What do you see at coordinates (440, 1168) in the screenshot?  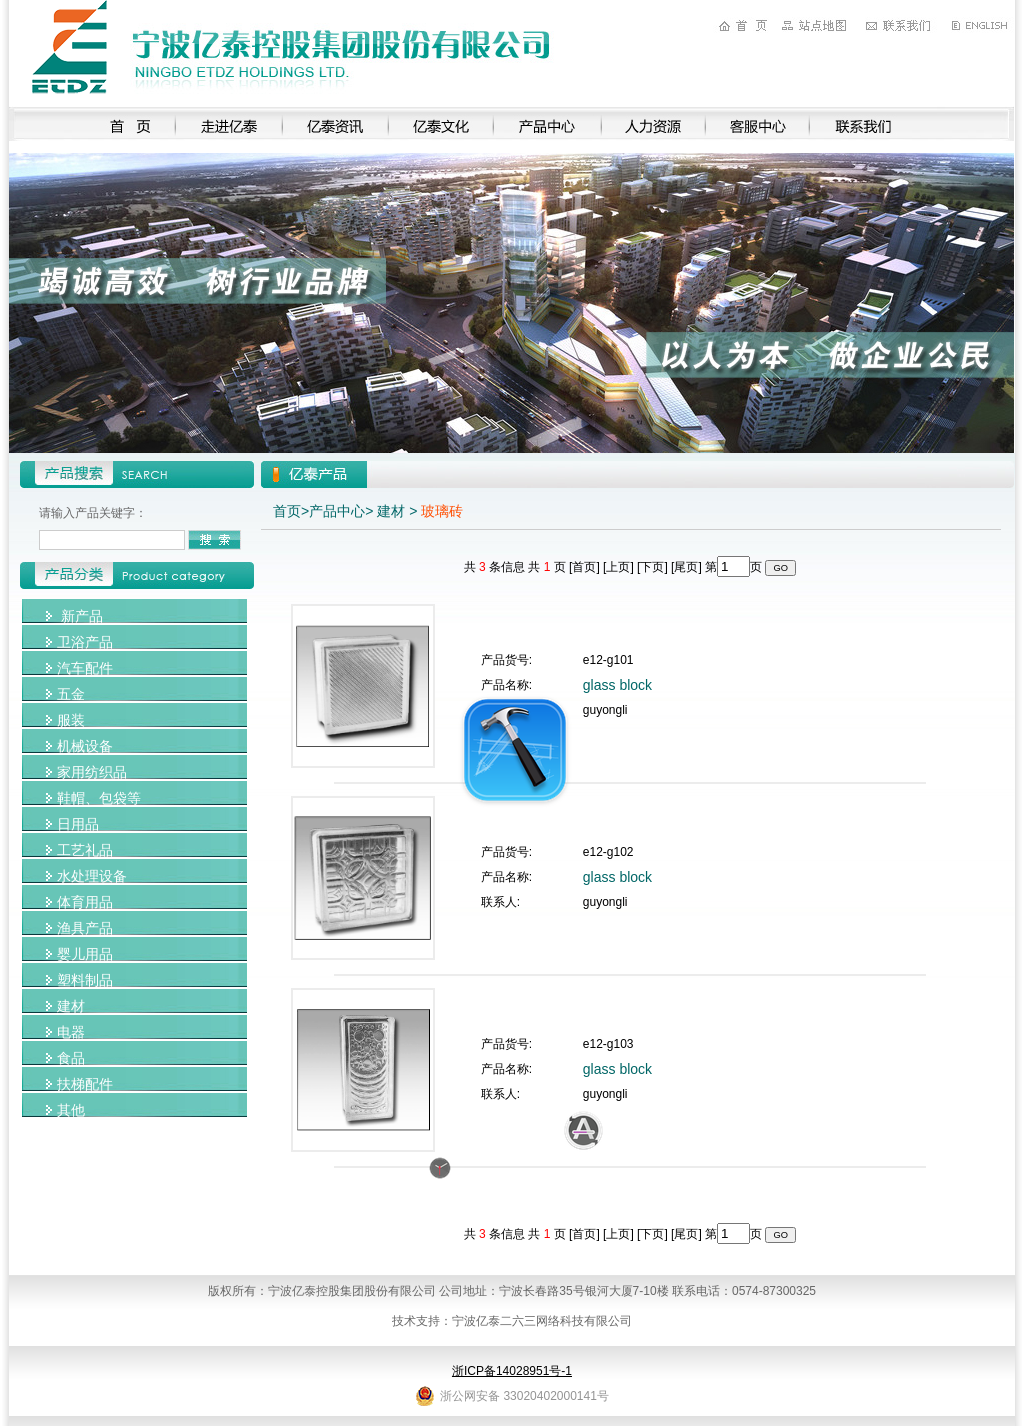 I see `open the clocks application` at bounding box center [440, 1168].